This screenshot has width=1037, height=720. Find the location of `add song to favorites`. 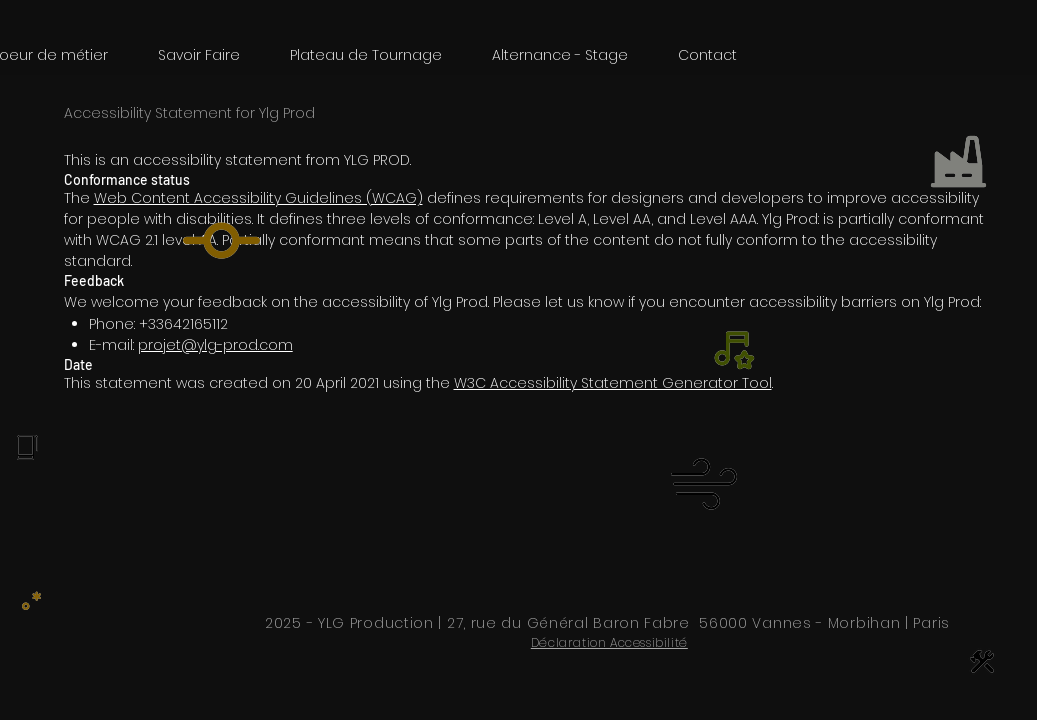

add song to favorites is located at coordinates (733, 348).